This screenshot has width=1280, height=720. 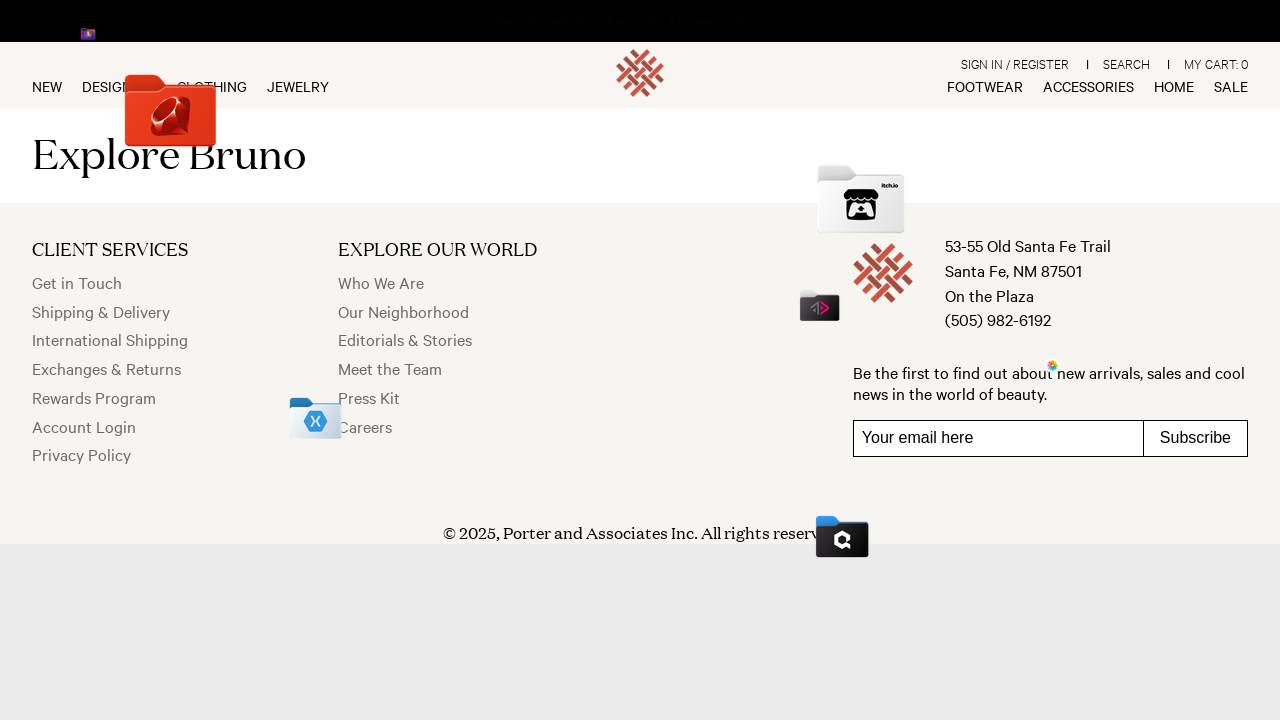 What do you see at coordinates (1052, 365) in the screenshot?
I see `open the Photos app` at bounding box center [1052, 365].